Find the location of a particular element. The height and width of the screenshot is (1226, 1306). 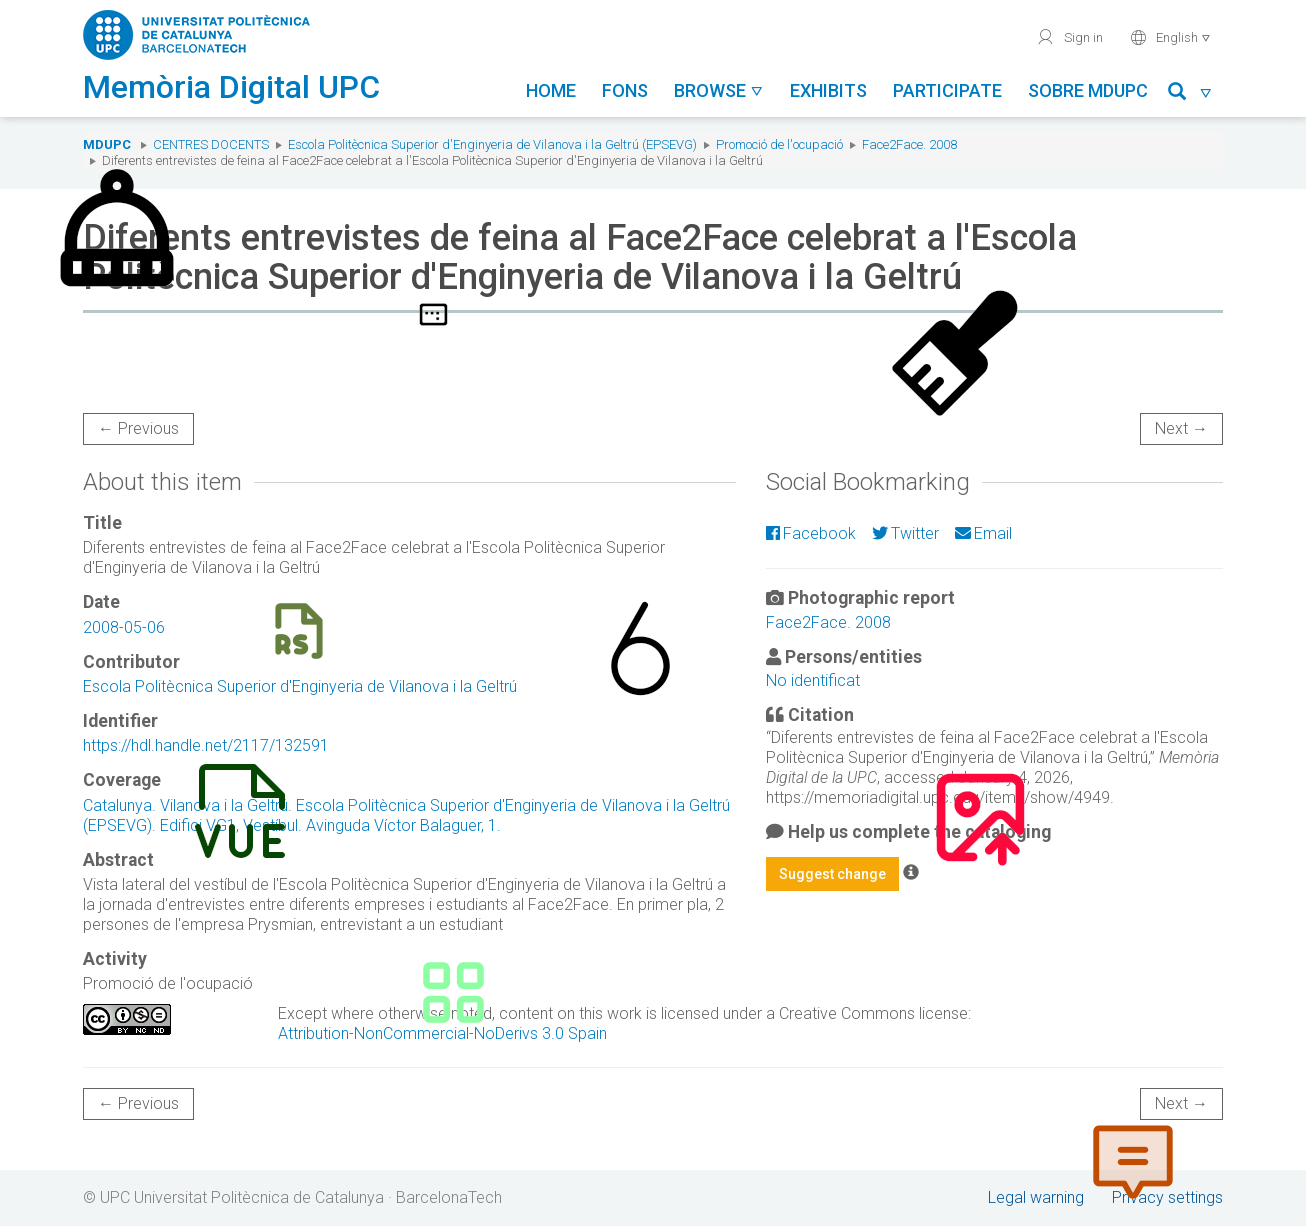

view items in grid layout is located at coordinates (453, 992).